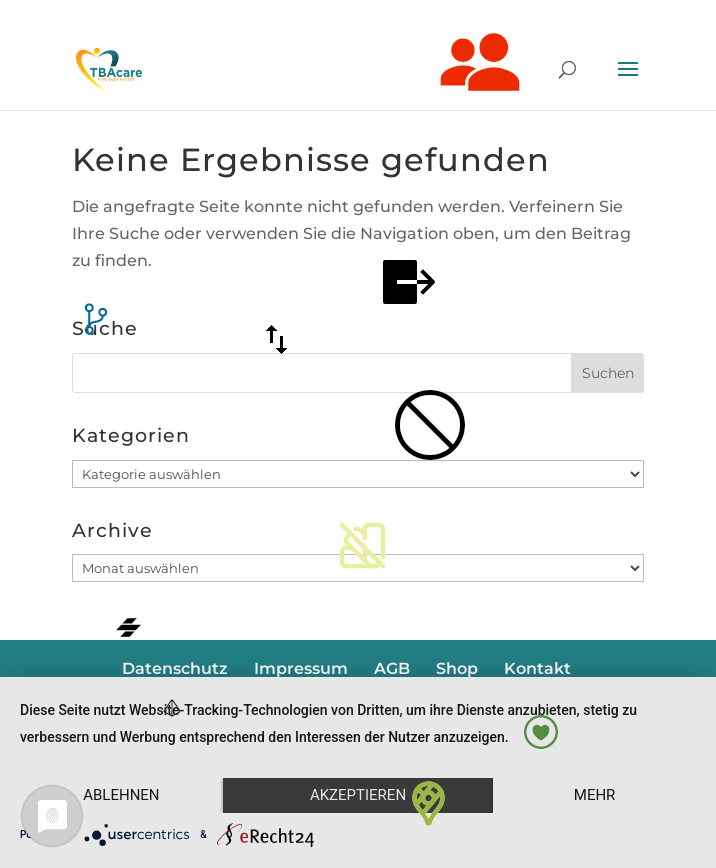 This screenshot has width=716, height=868. What do you see at coordinates (128, 627) in the screenshot?
I see `stencil framework logo` at bounding box center [128, 627].